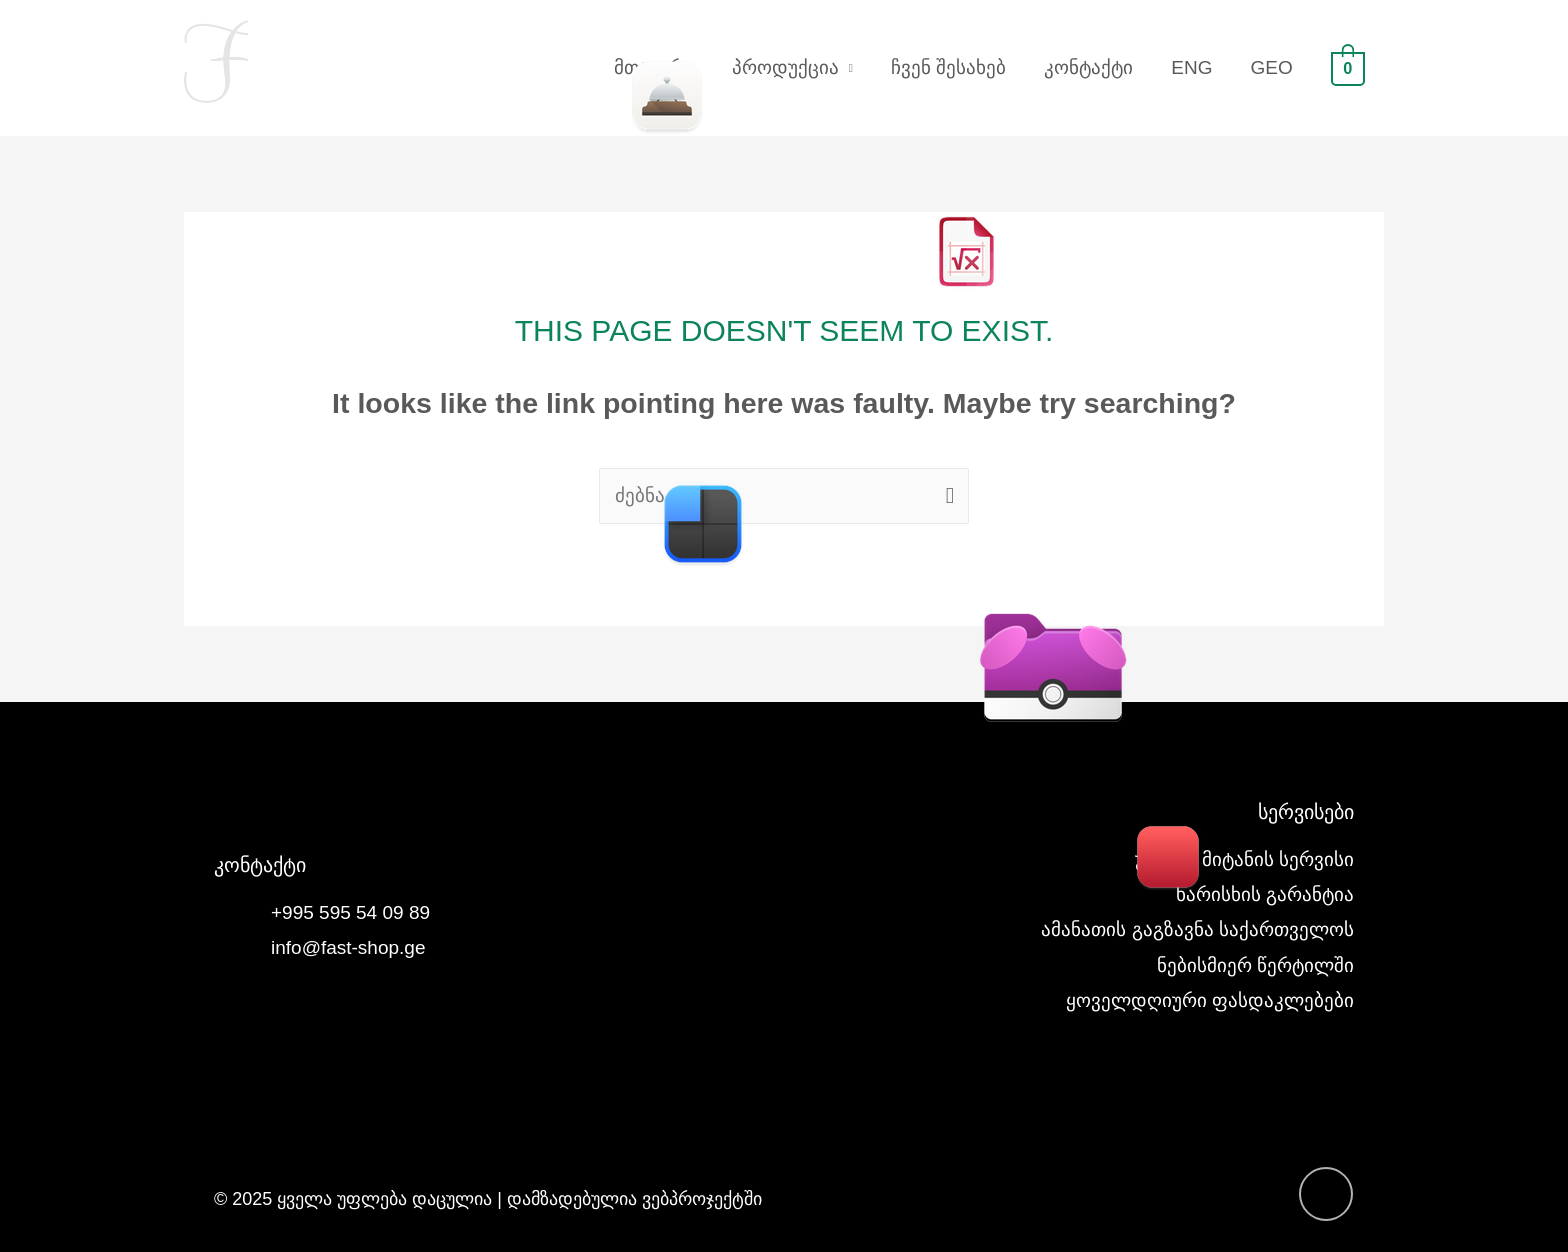 Image resolution: width=1568 pixels, height=1252 pixels. Describe the element at coordinates (966, 251) in the screenshot. I see `open an opendocument formula template file` at that location.